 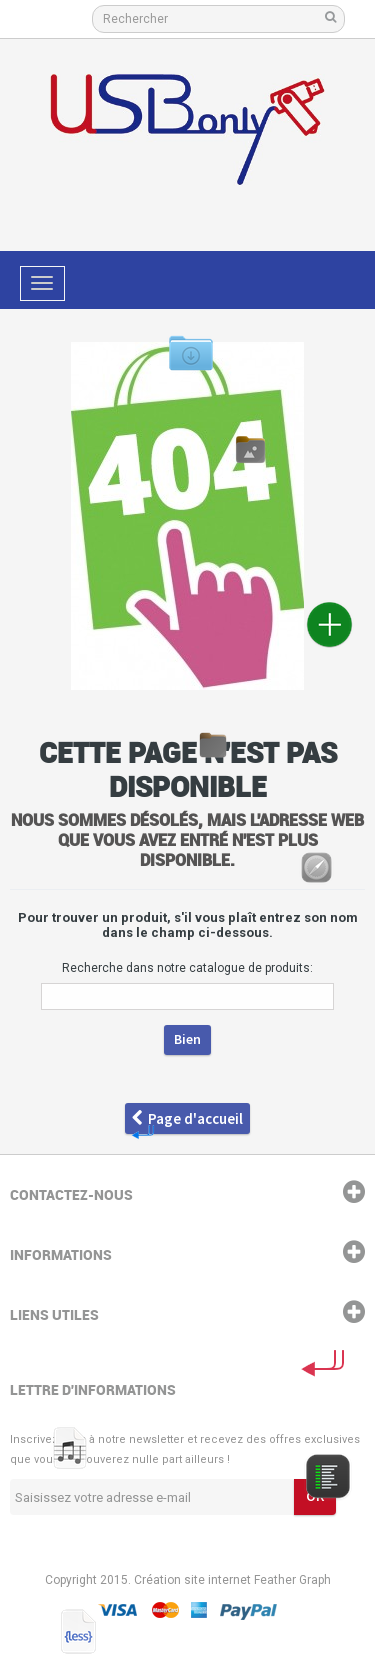 I want to click on reply to all recipients of an email, so click(x=322, y=1360).